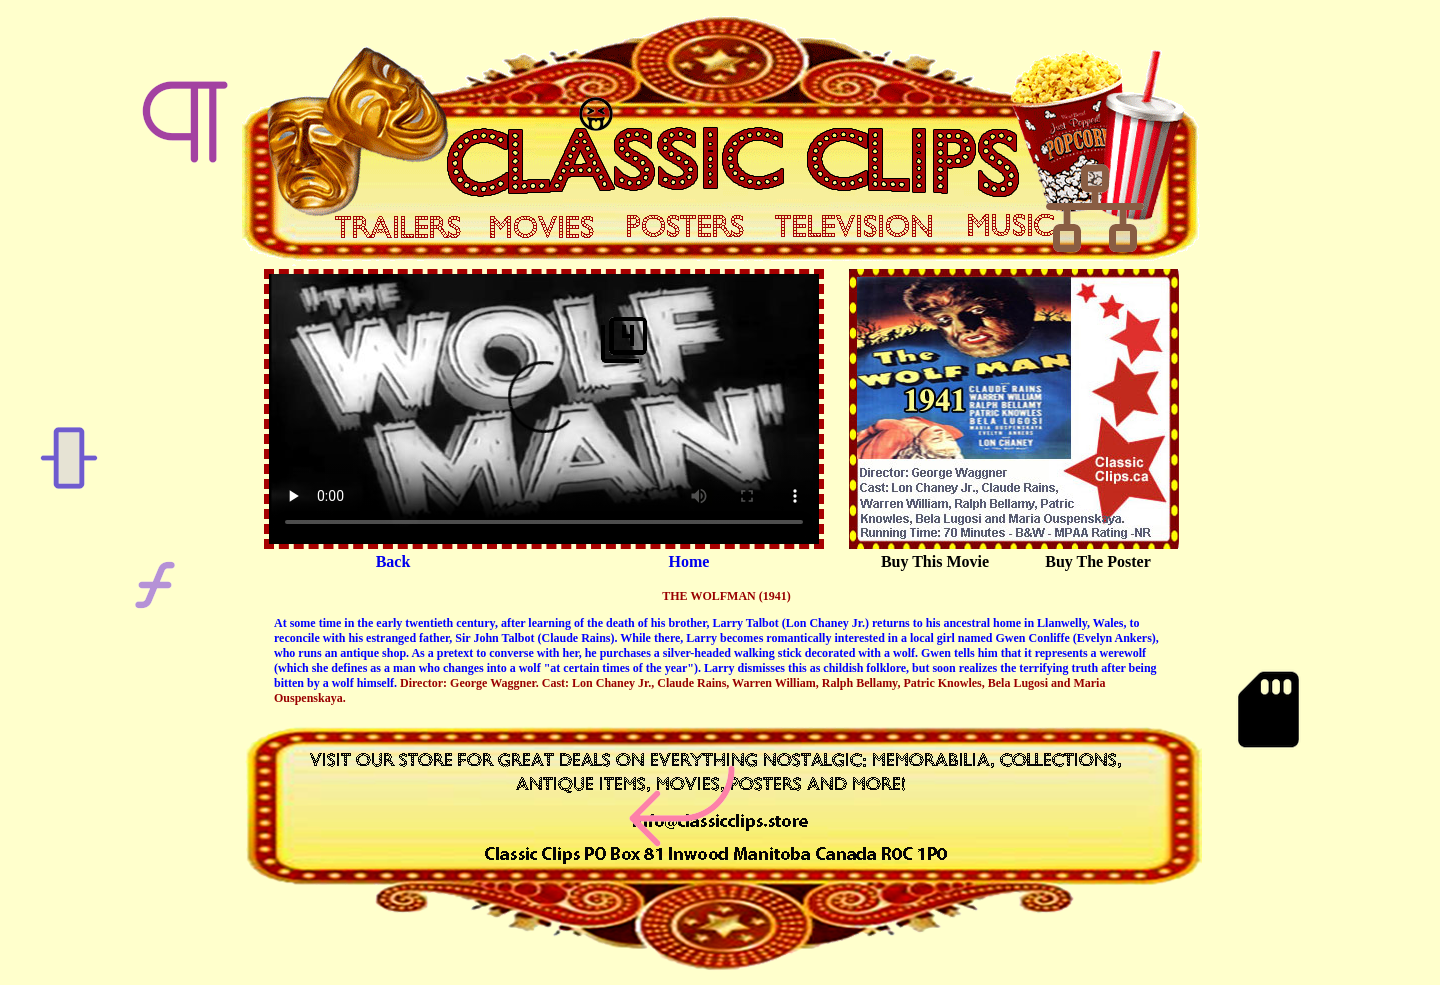  I want to click on indicates florin or dutch guilder currency, so click(155, 585).